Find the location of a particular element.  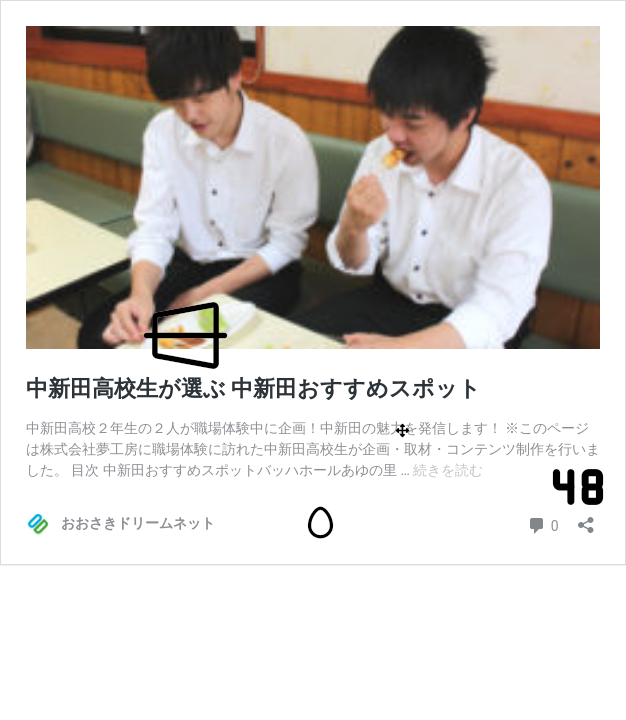

move or drag an element freely is located at coordinates (402, 430).